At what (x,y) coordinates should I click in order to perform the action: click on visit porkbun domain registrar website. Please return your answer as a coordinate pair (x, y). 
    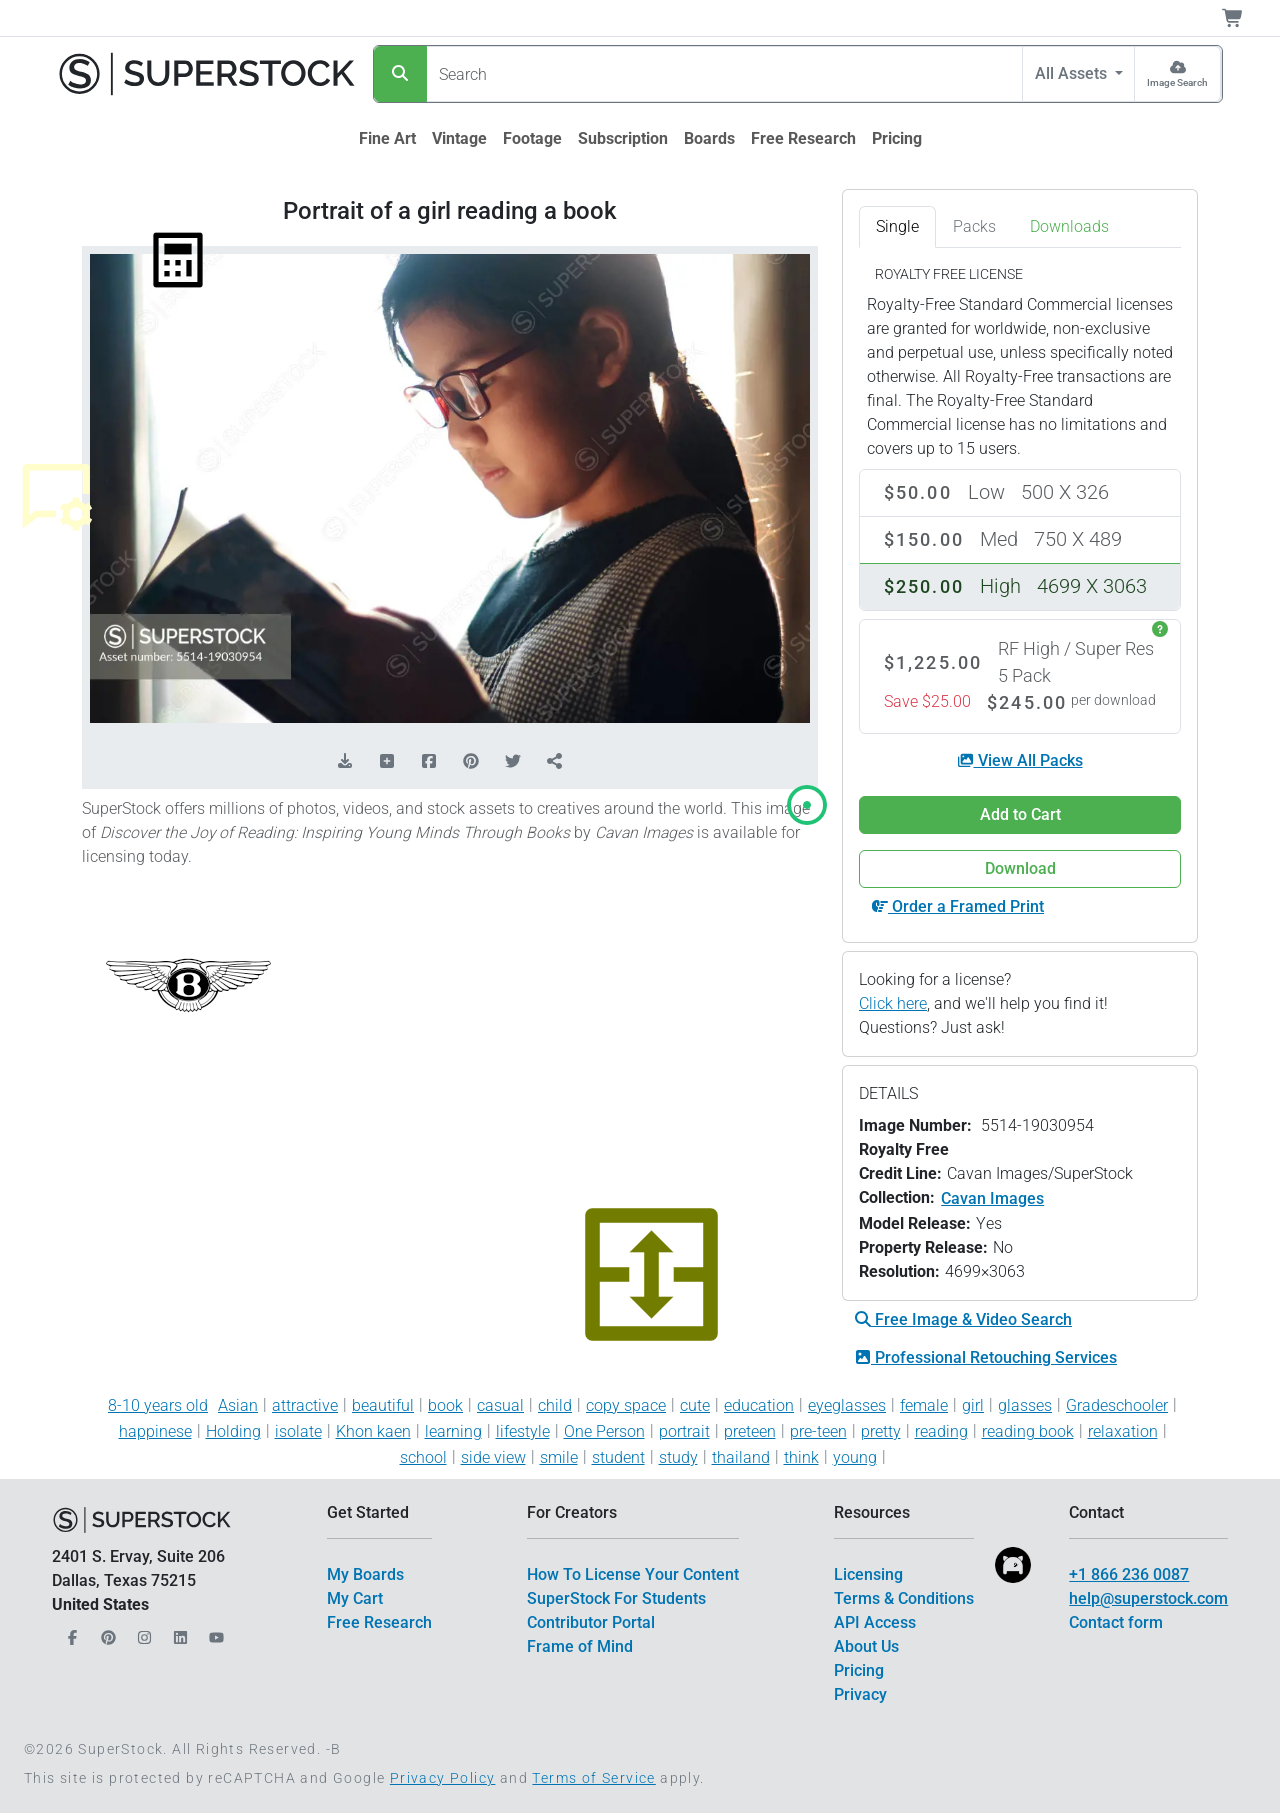
    Looking at the image, I should click on (1013, 1565).